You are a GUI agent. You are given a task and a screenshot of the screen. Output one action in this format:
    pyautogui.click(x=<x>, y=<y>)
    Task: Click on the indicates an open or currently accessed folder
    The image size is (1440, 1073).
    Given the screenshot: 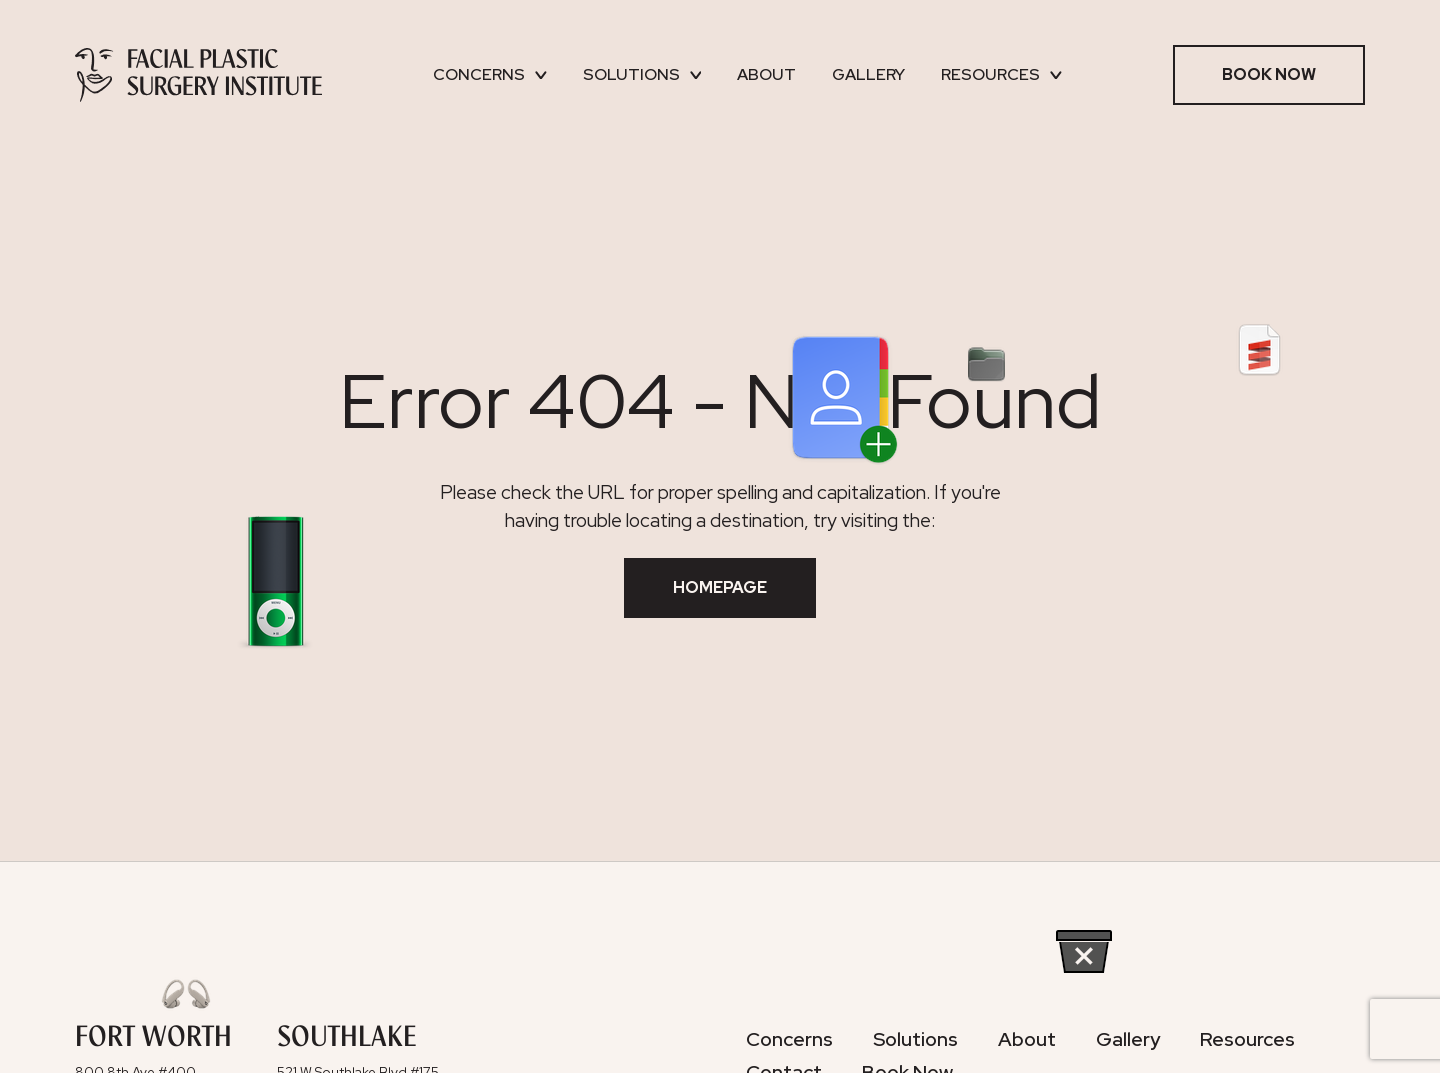 What is the action you would take?
    pyautogui.click(x=986, y=363)
    